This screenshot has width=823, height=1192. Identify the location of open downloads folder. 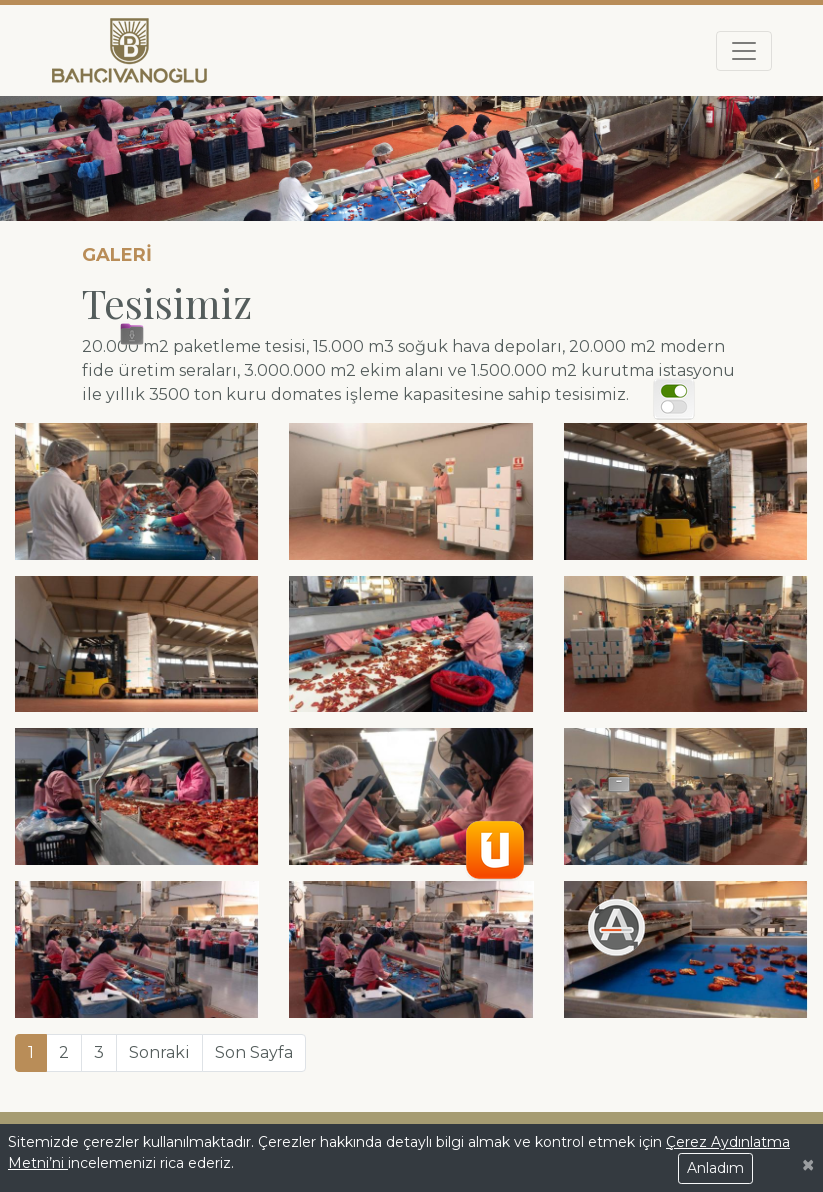
(132, 334).